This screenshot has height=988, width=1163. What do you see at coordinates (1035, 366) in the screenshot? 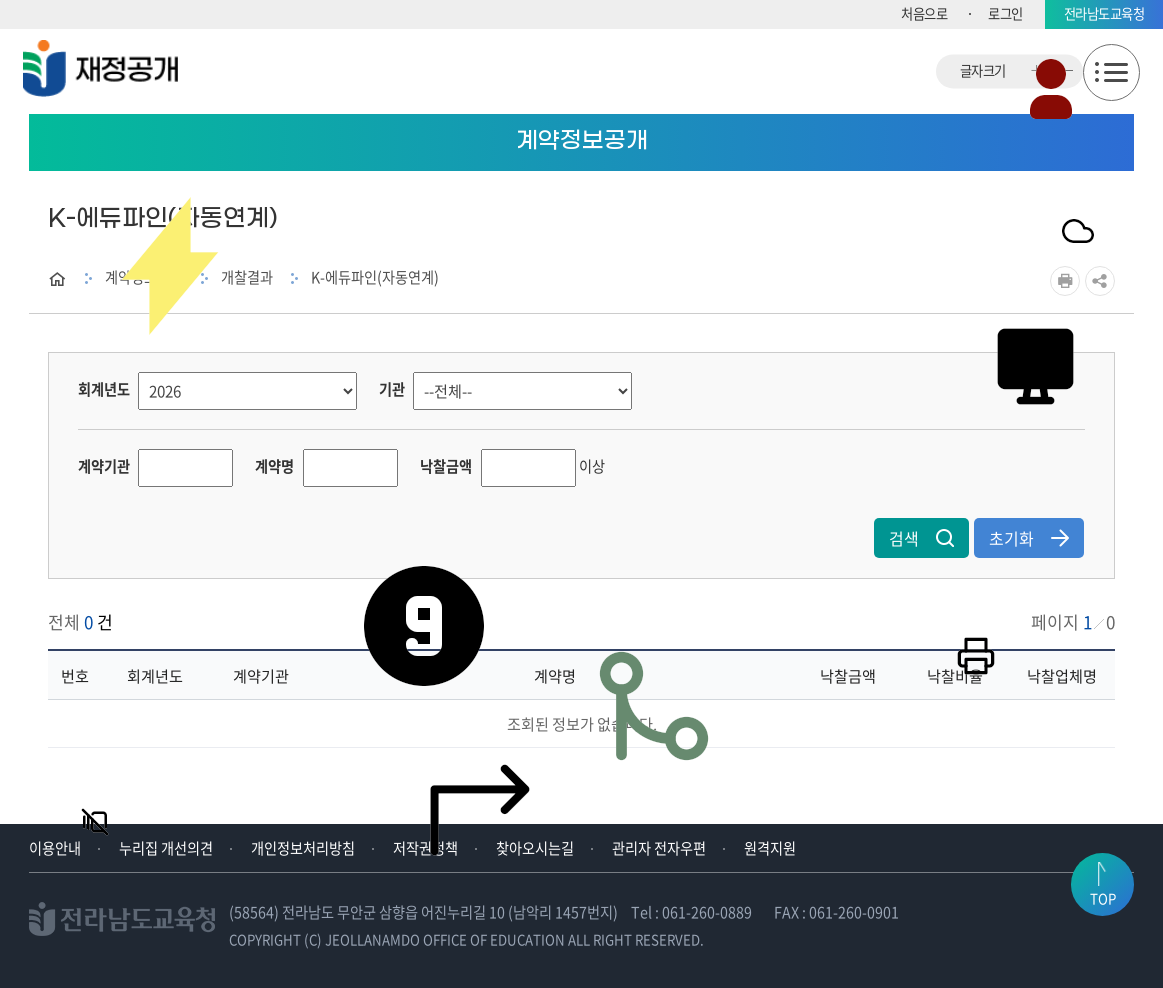
I see `view on desktop display` at bounding box center [1035, 366].